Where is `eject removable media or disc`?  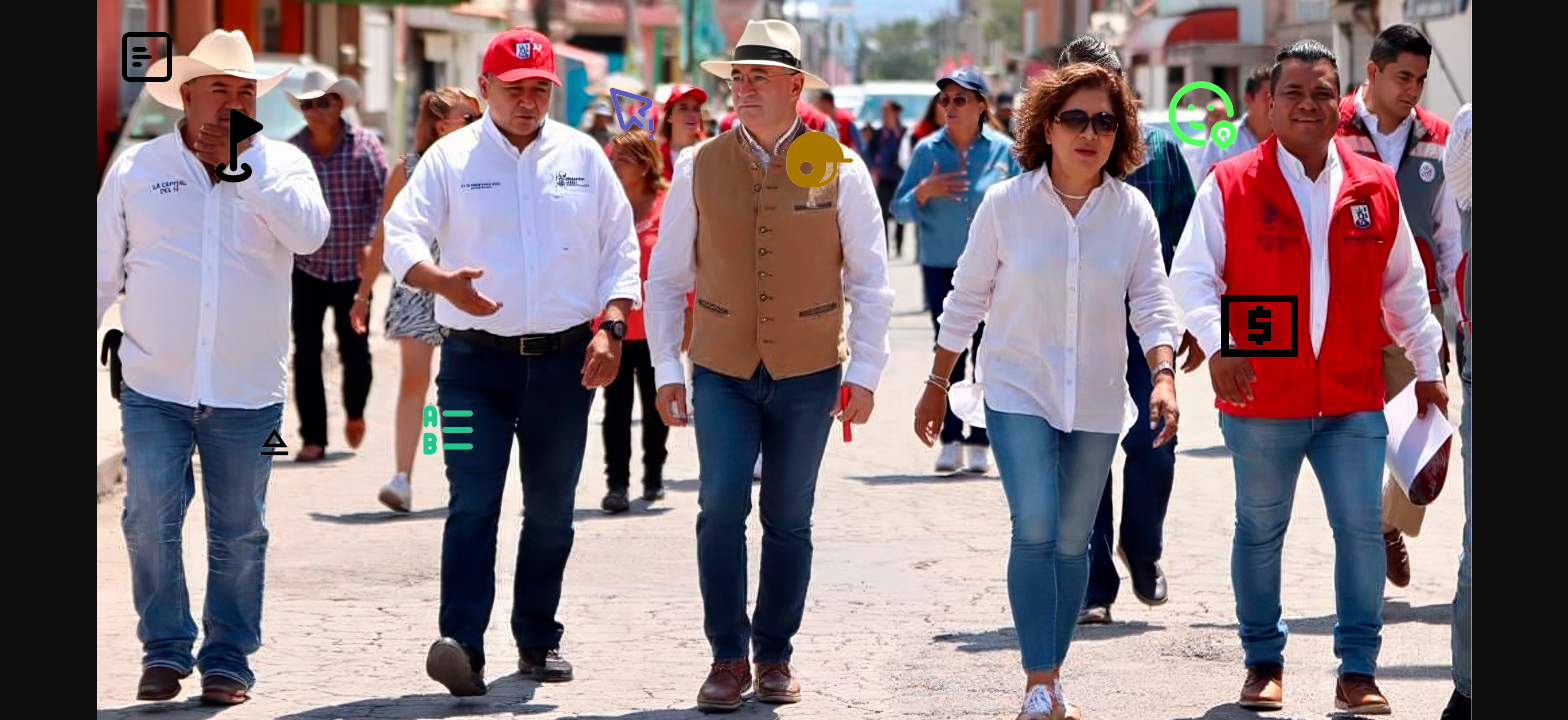
eject removable media or disc is located at coordinates (274, 441).